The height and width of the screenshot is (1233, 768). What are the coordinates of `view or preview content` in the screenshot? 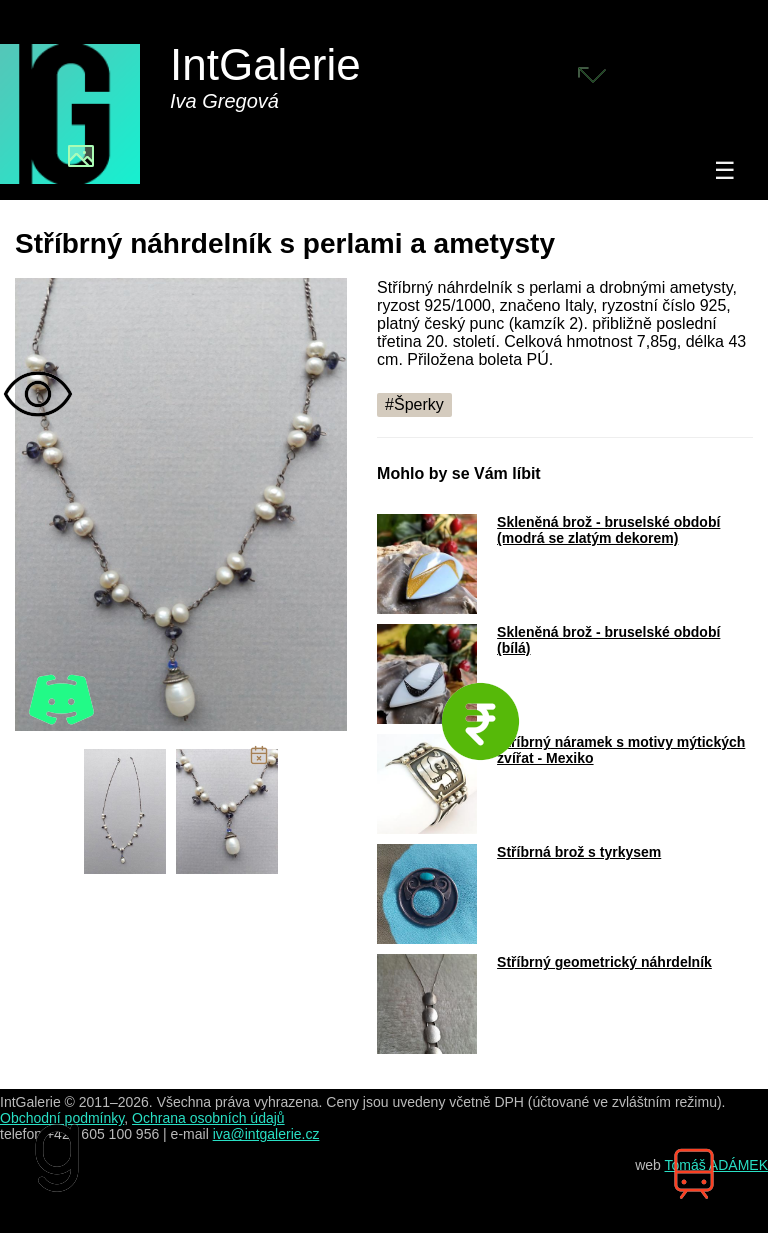 It's located at (38, 394).